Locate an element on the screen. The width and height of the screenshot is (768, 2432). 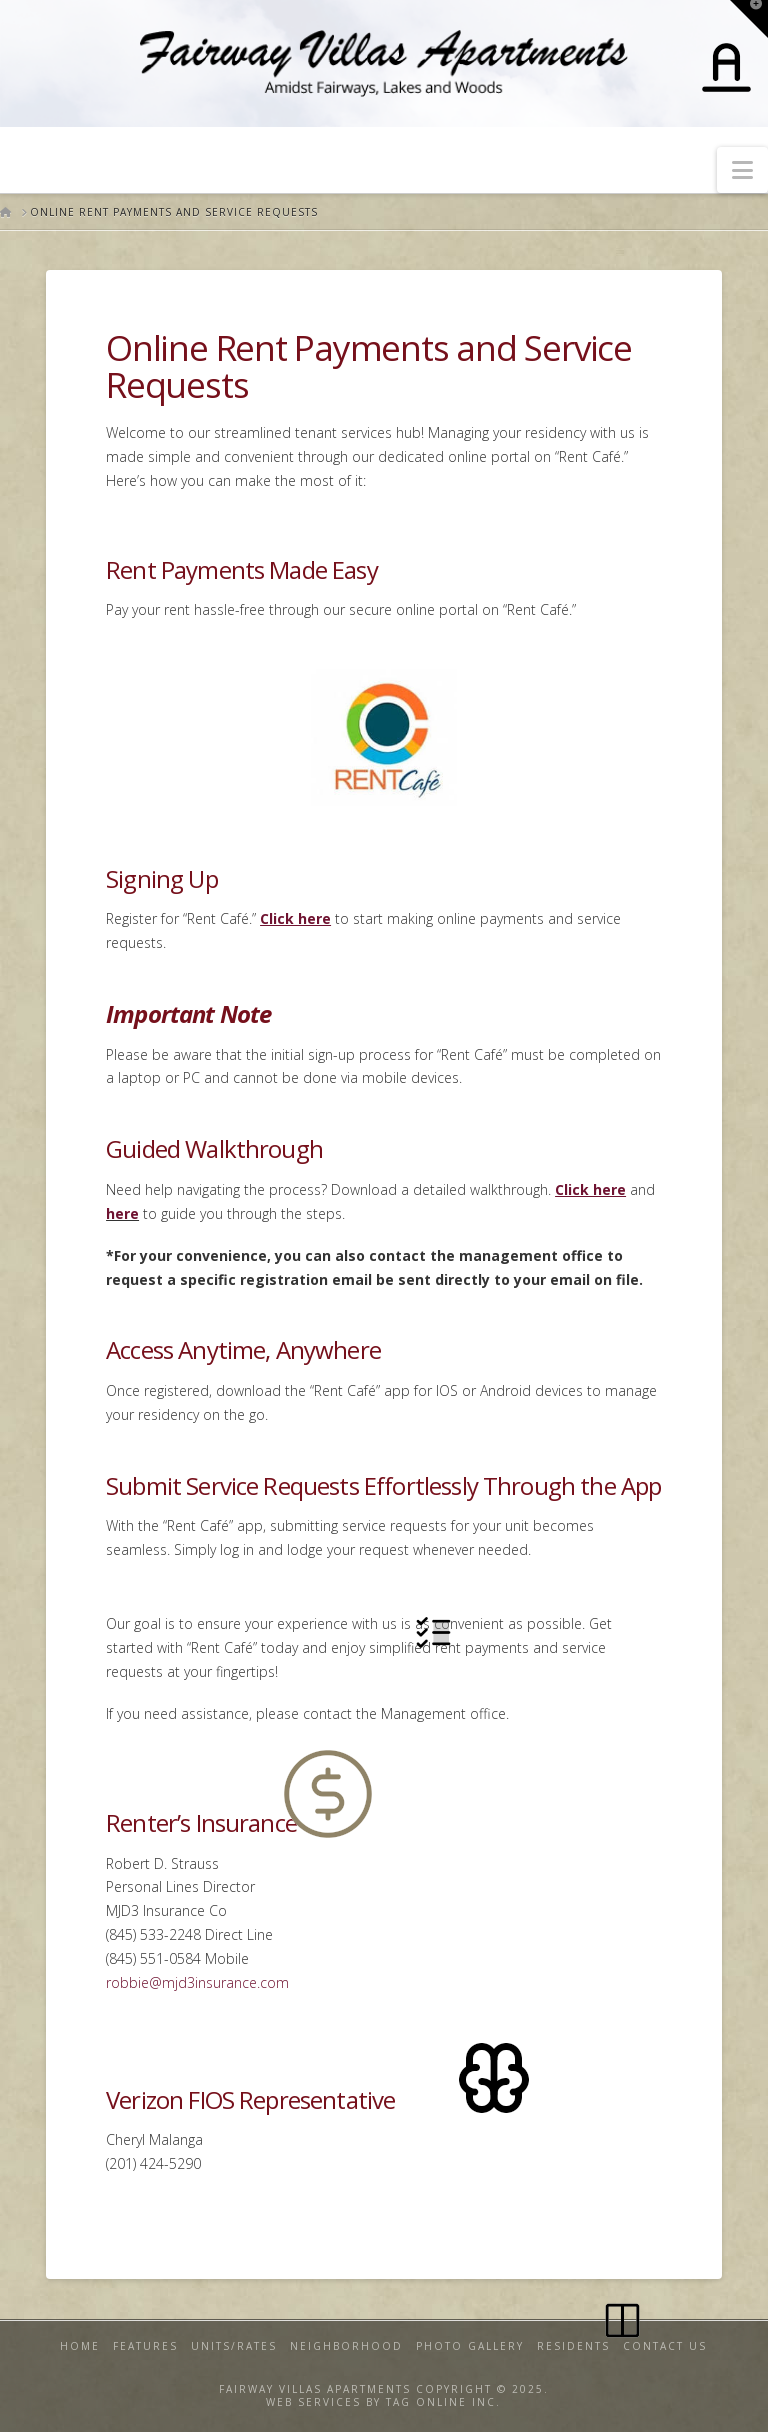
view completed tasks or checklist is located at coordinates (433, 1632).